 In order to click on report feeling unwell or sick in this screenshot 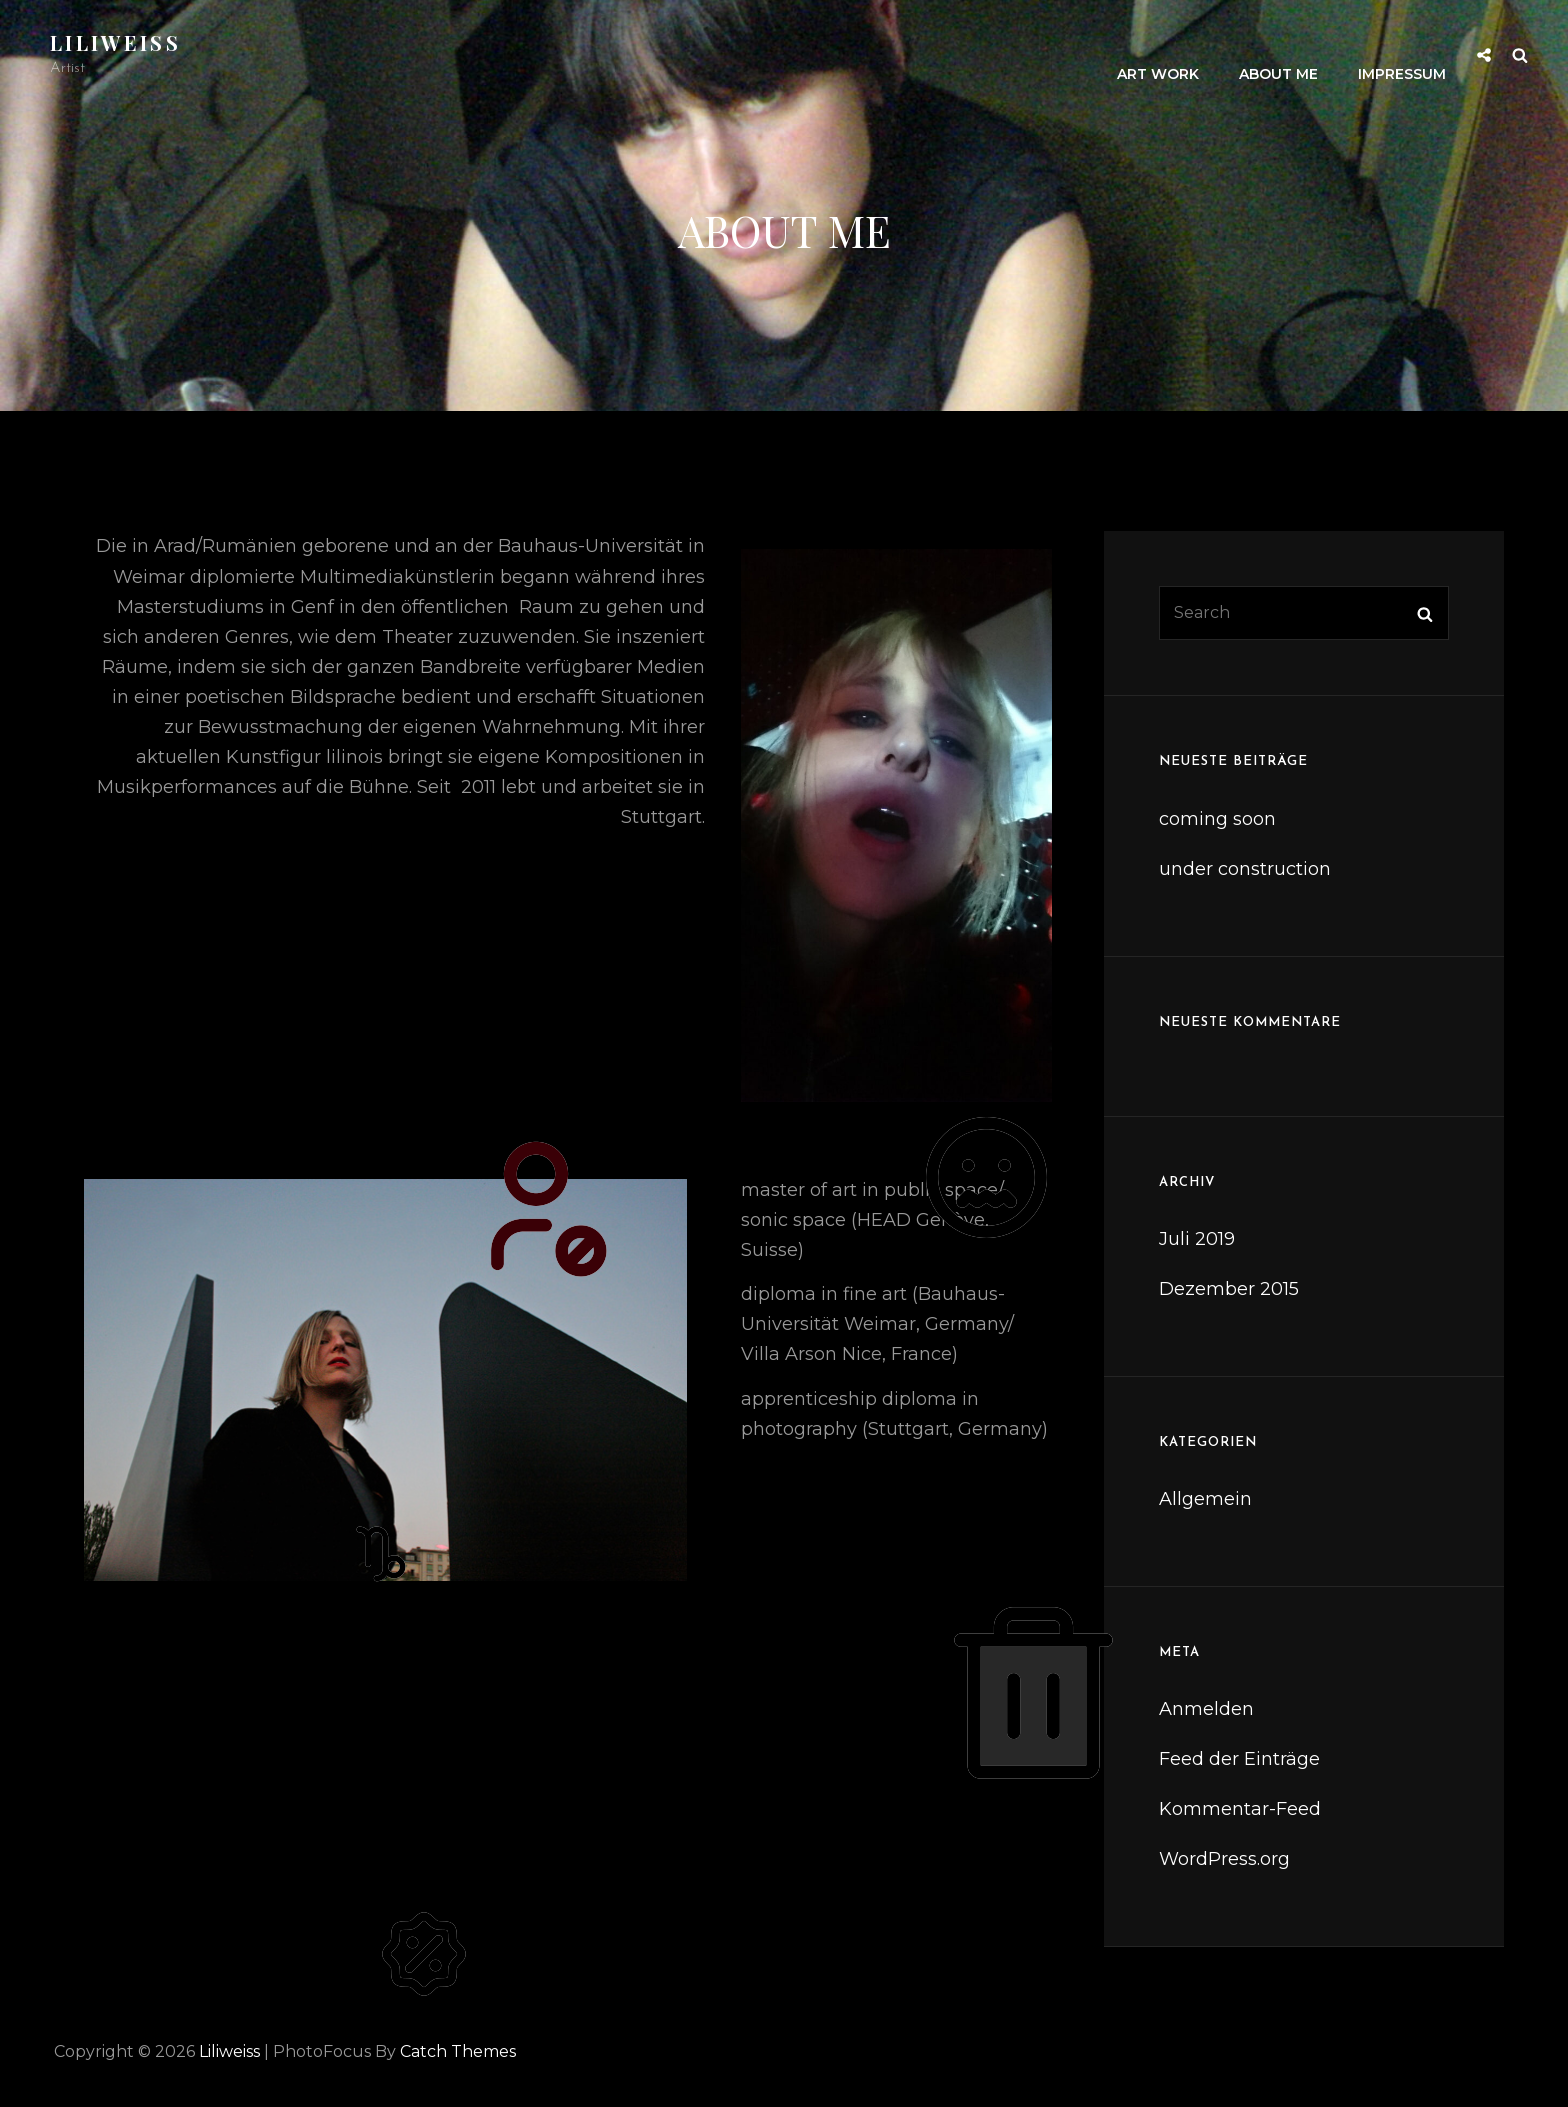, I will do `click(986, 1177)`.